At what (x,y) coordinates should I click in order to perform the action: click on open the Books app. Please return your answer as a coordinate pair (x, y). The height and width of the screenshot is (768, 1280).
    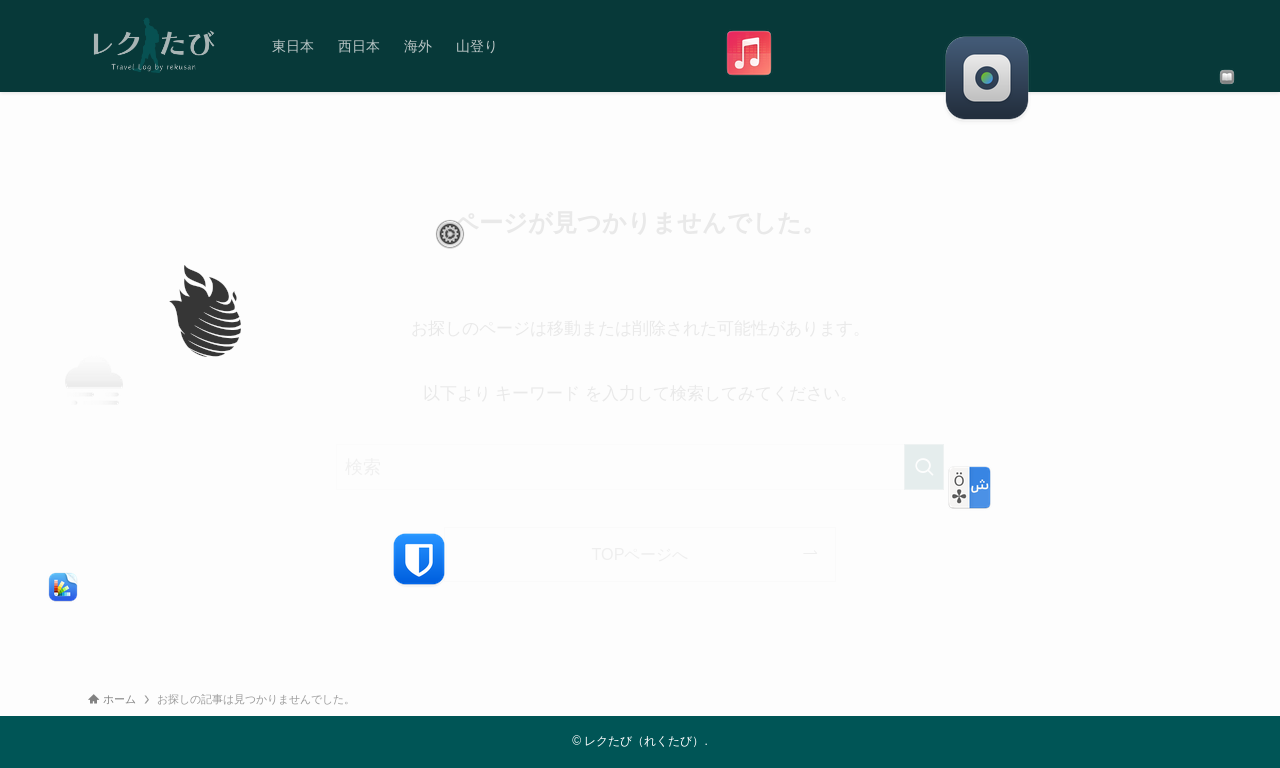
    Looking at the image, I should click on (1227, 77).